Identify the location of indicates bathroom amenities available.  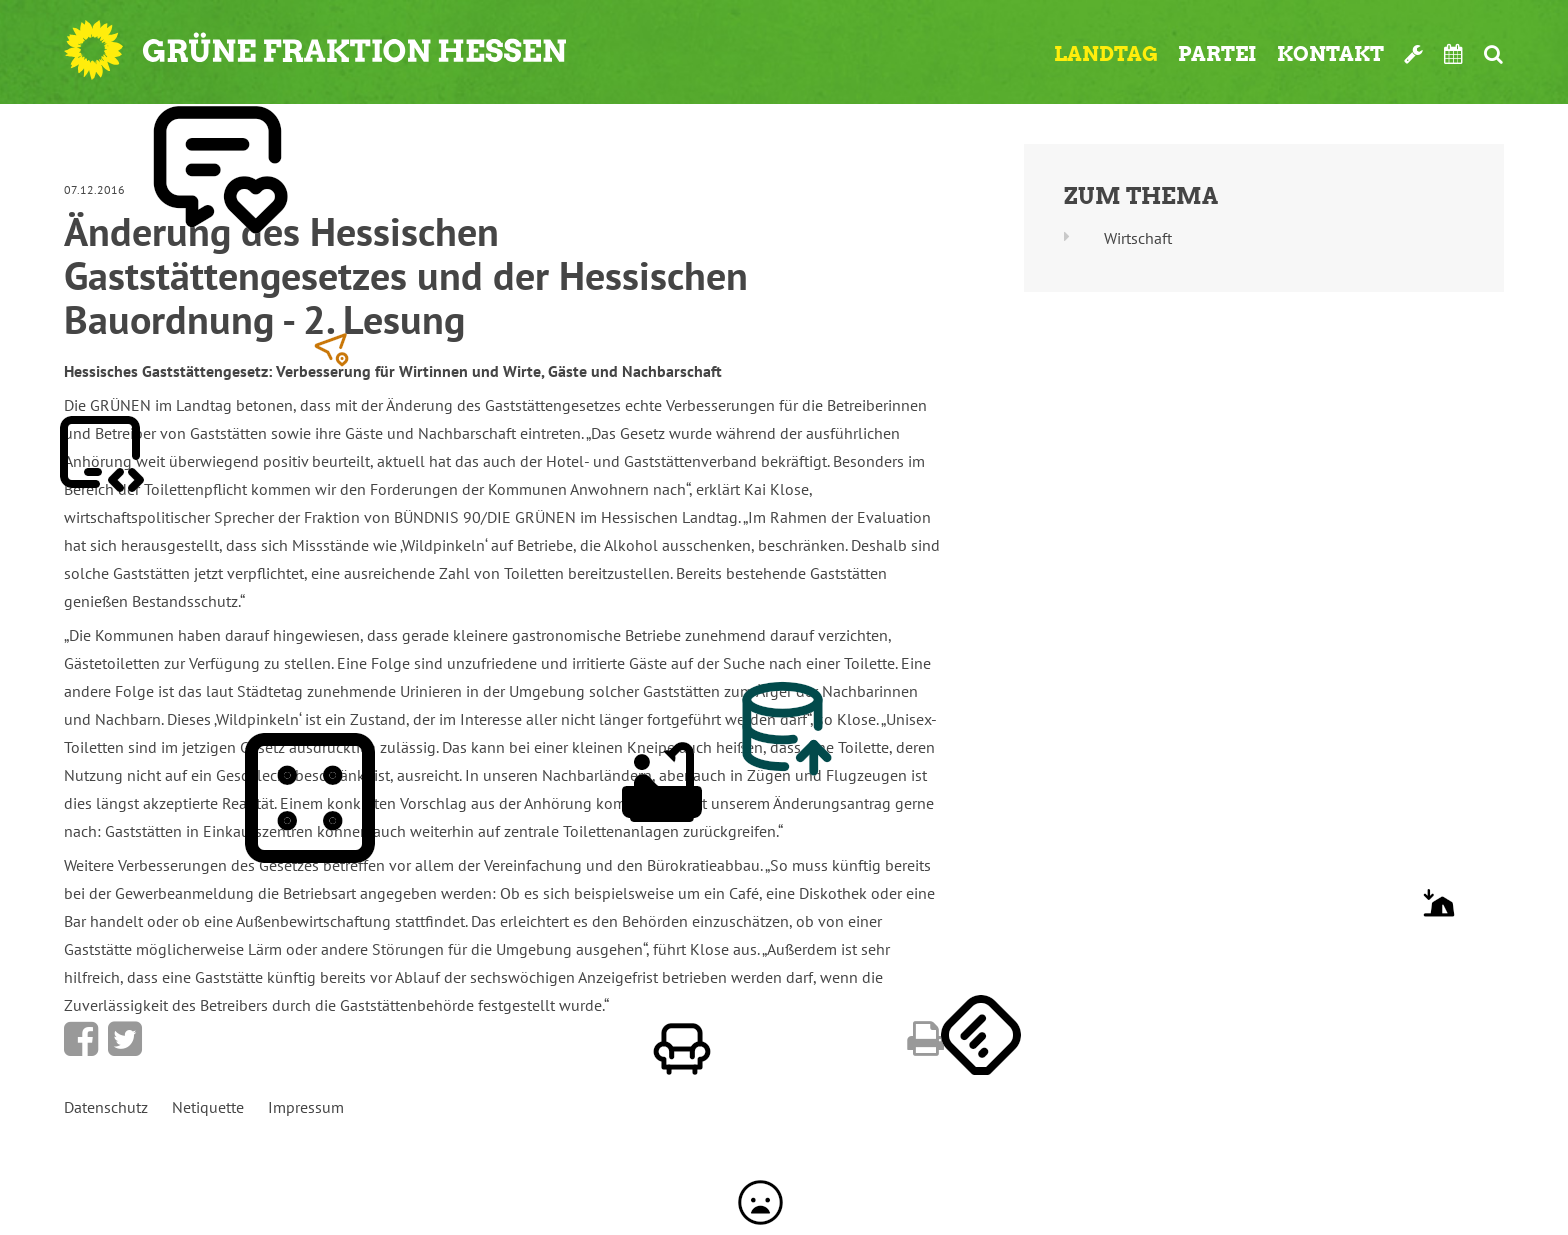
(662, 782).